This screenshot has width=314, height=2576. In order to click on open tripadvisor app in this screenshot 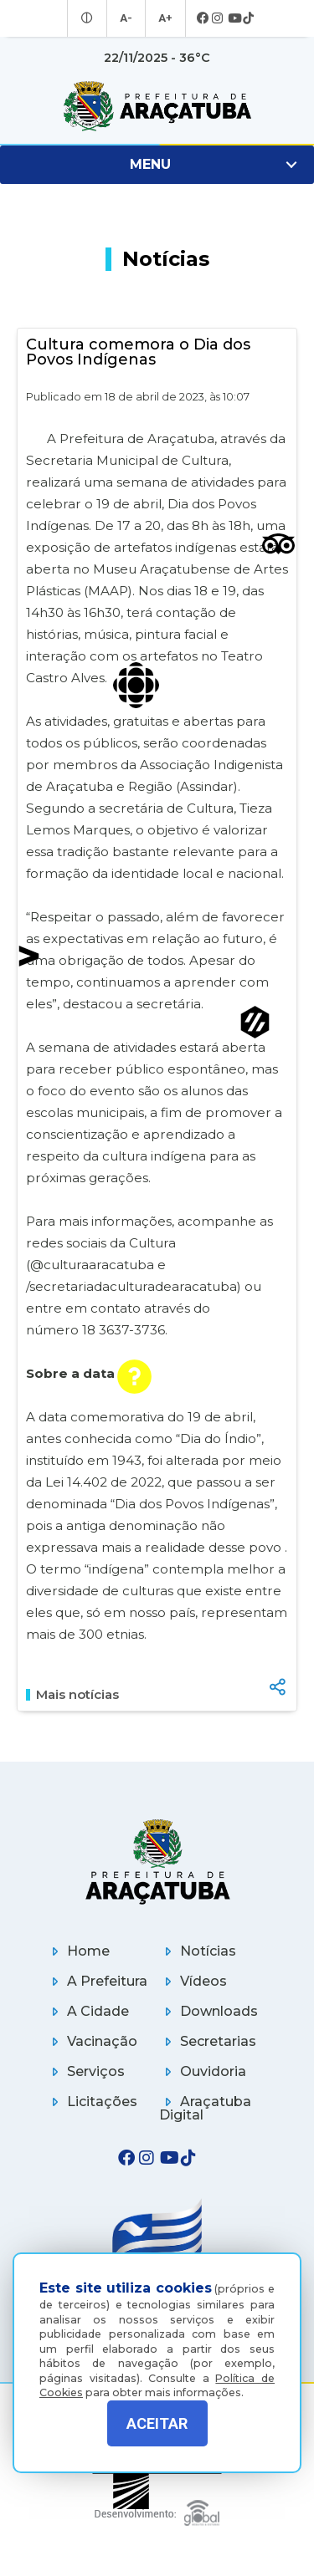, I will do `click(278, 543)`.